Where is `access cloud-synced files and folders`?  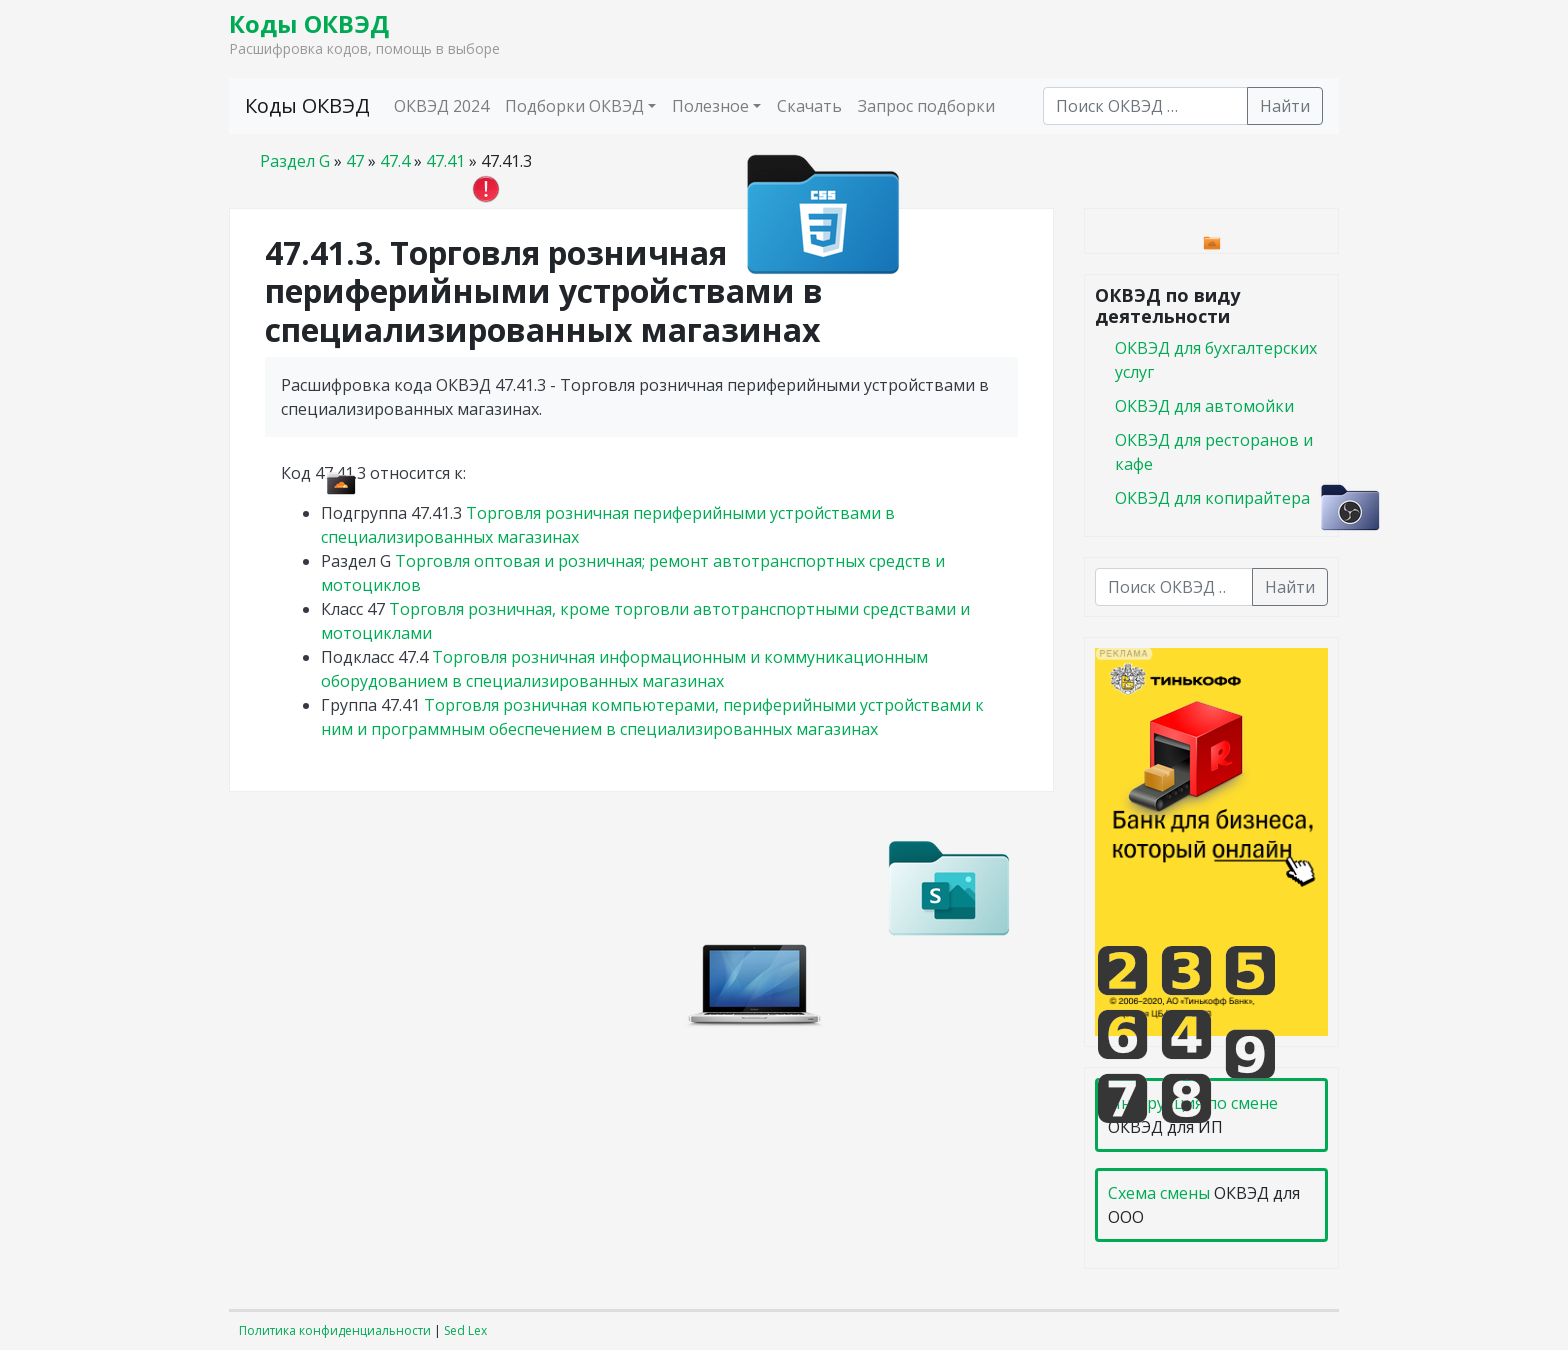
access cloud-synced files and folders is located at coordinates (1212, 243).